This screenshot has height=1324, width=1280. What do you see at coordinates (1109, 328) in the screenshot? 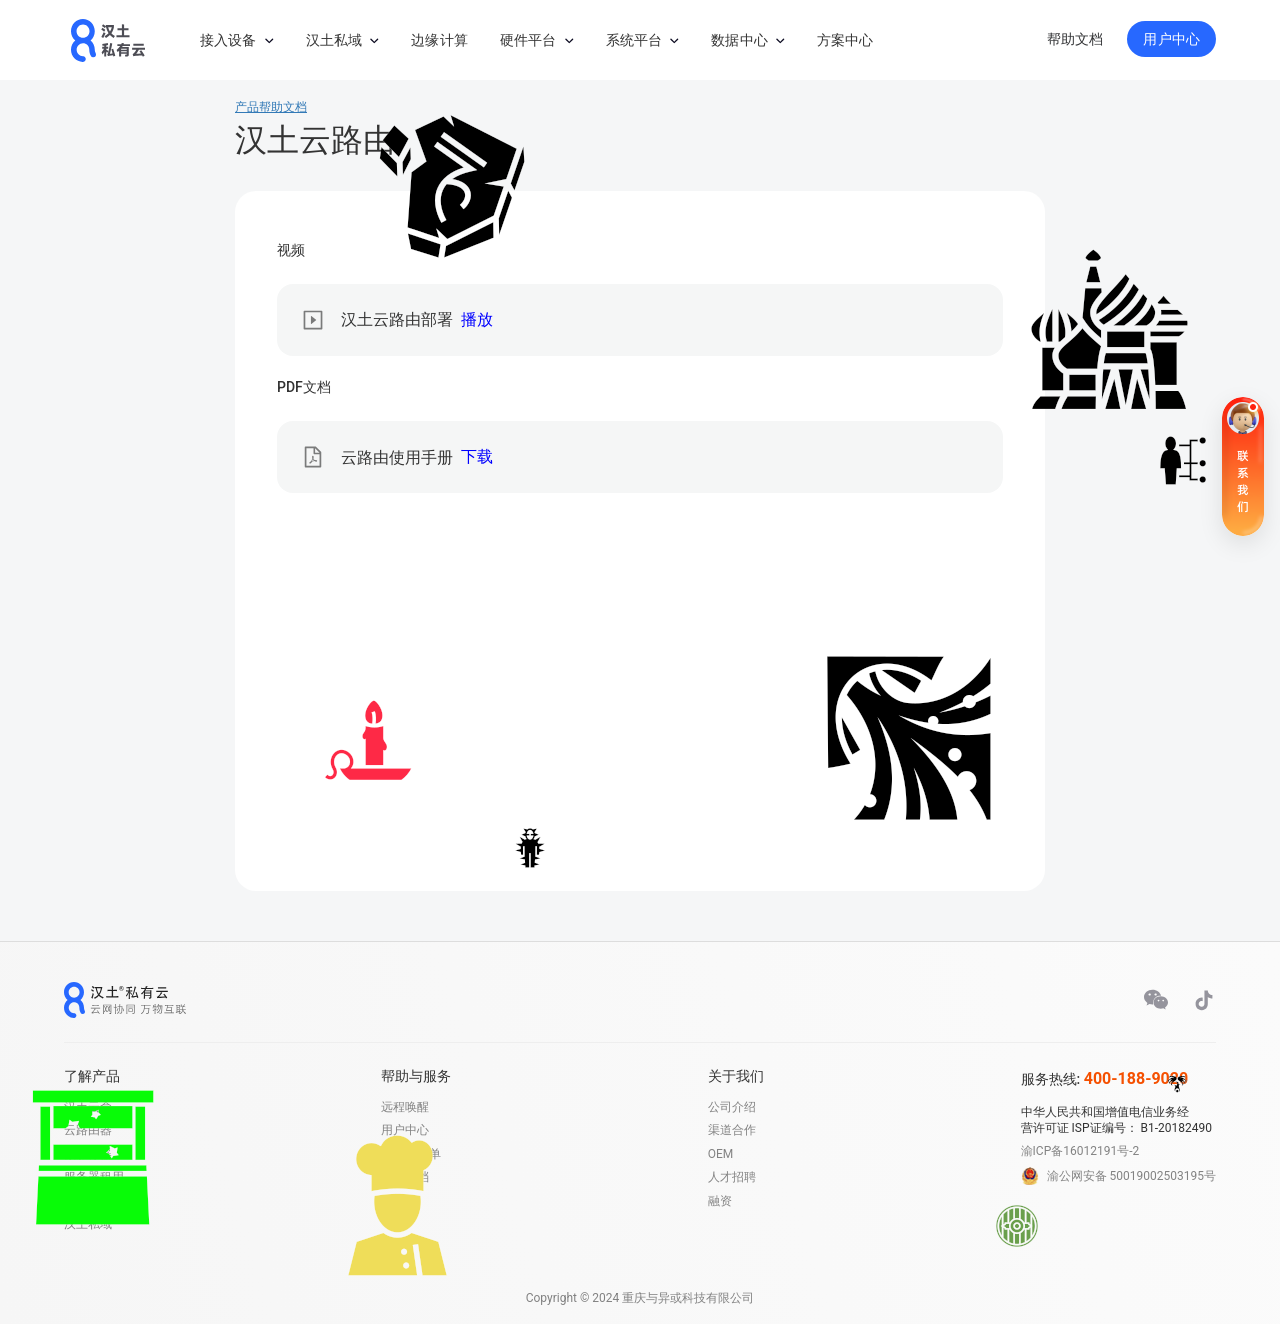
I see `indicates a Moscow or Russia-related destination` at bounding box center [1109, 328].